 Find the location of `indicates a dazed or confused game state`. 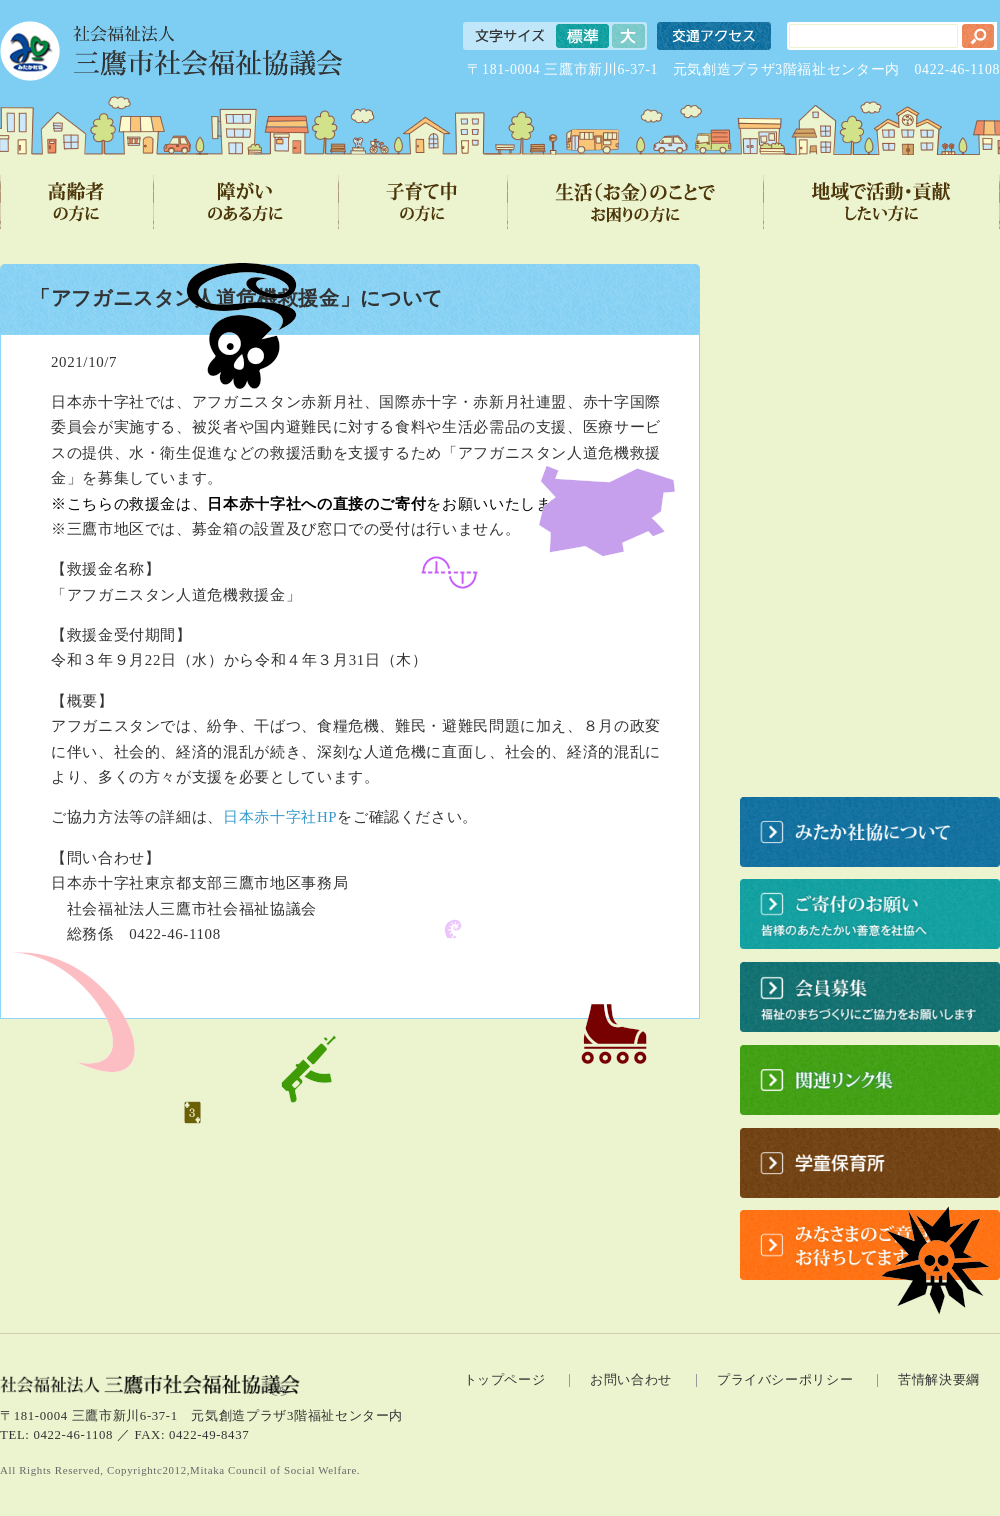

indicates a dazed or confused game state is located at coordinates (245, 326).